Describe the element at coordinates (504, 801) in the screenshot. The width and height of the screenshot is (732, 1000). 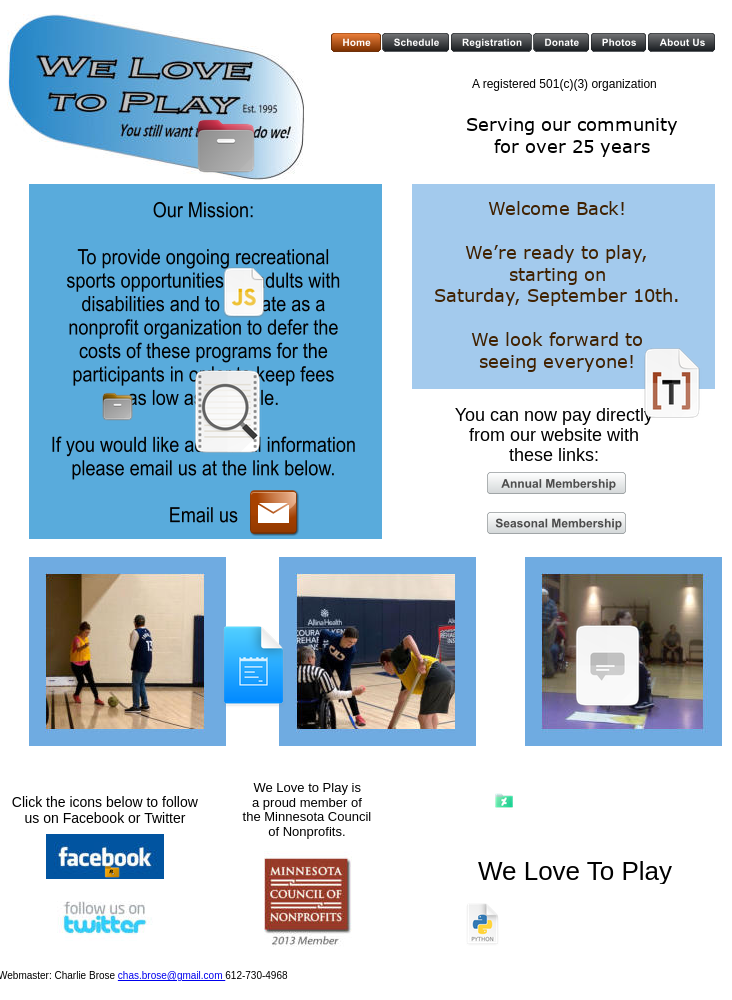
I see `open your DeviantArt downloads folder` at that location.